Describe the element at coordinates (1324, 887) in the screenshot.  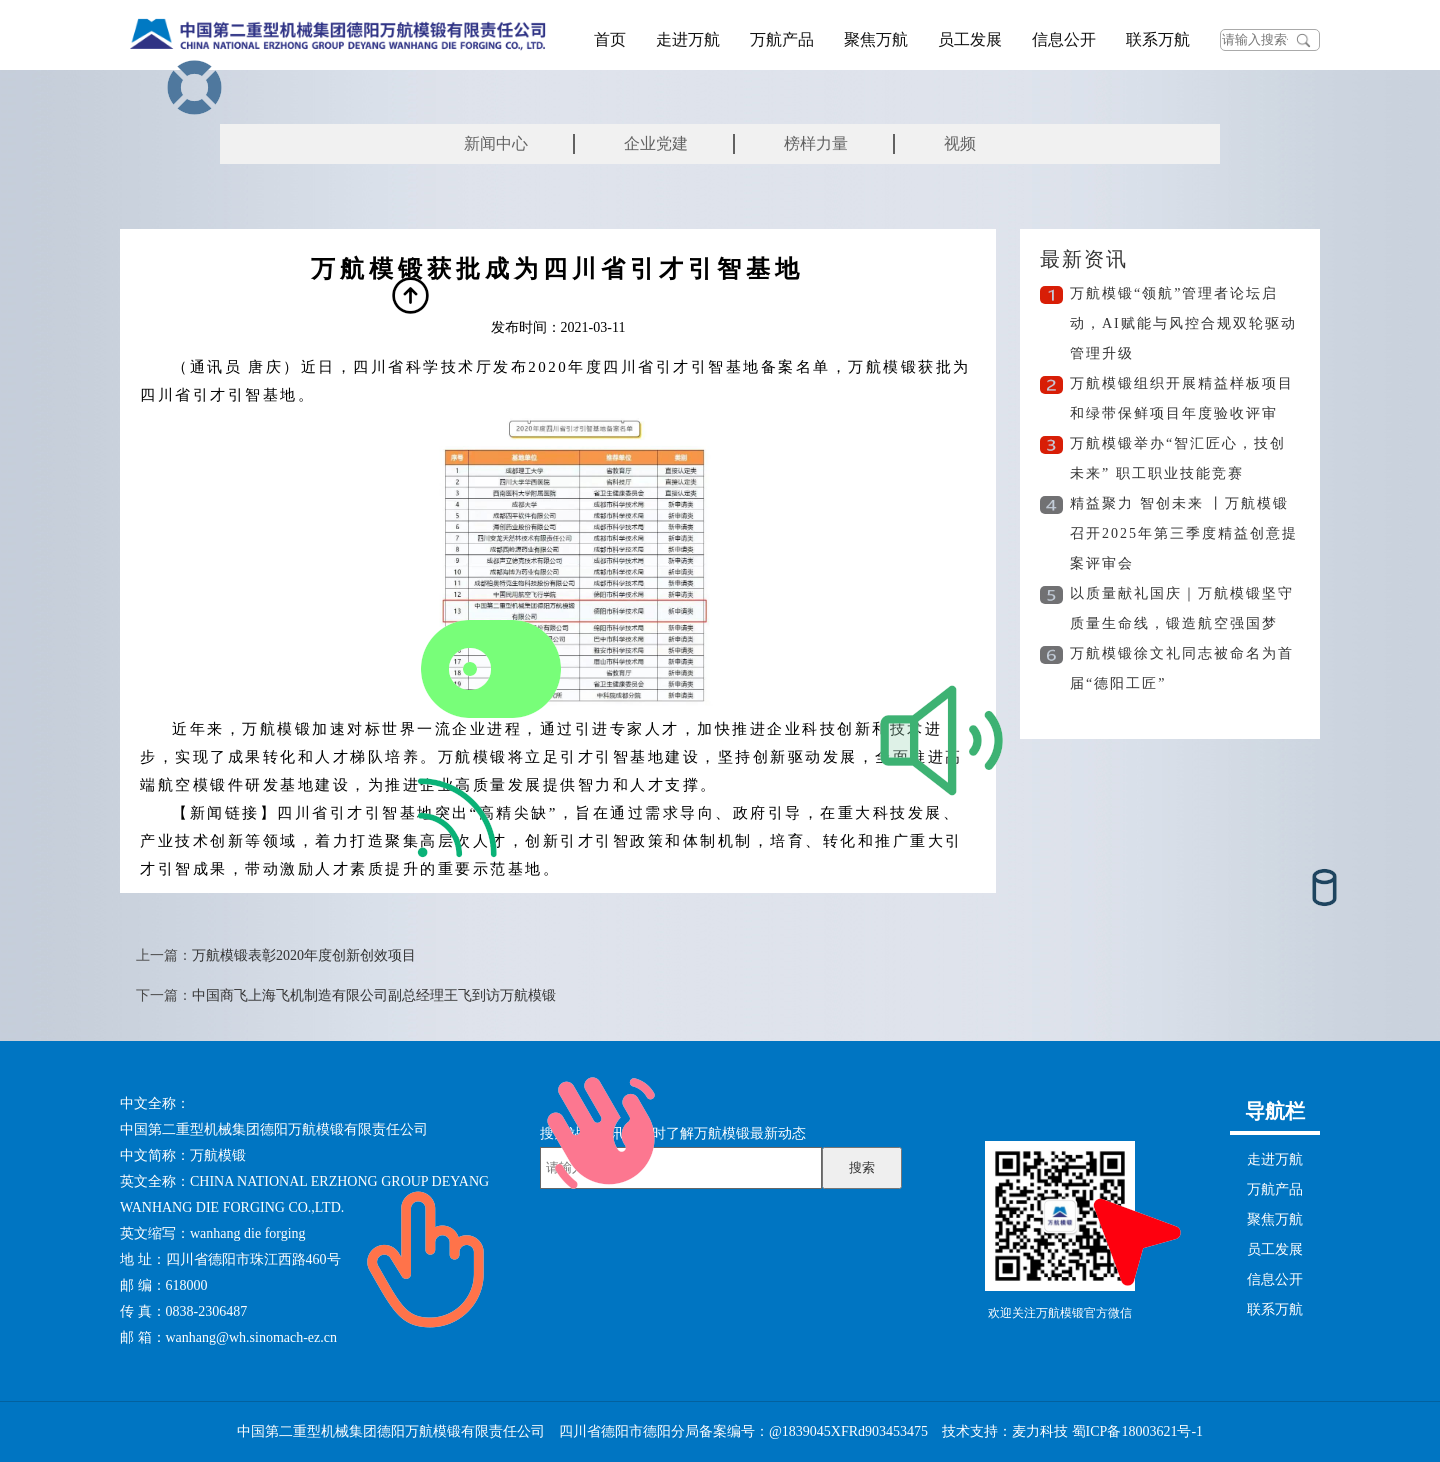
I see `access database or storage` at that location.